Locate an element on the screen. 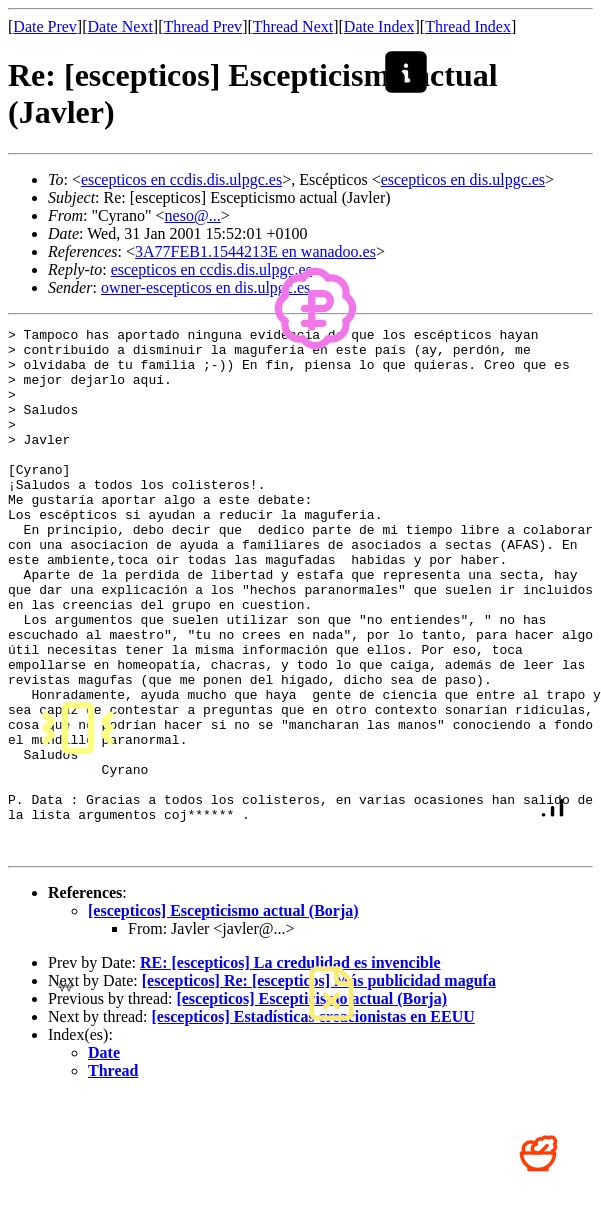 The width and height of the screenshot is (601, 1219). browse healthy food options is located at coordinates (538, 1153).